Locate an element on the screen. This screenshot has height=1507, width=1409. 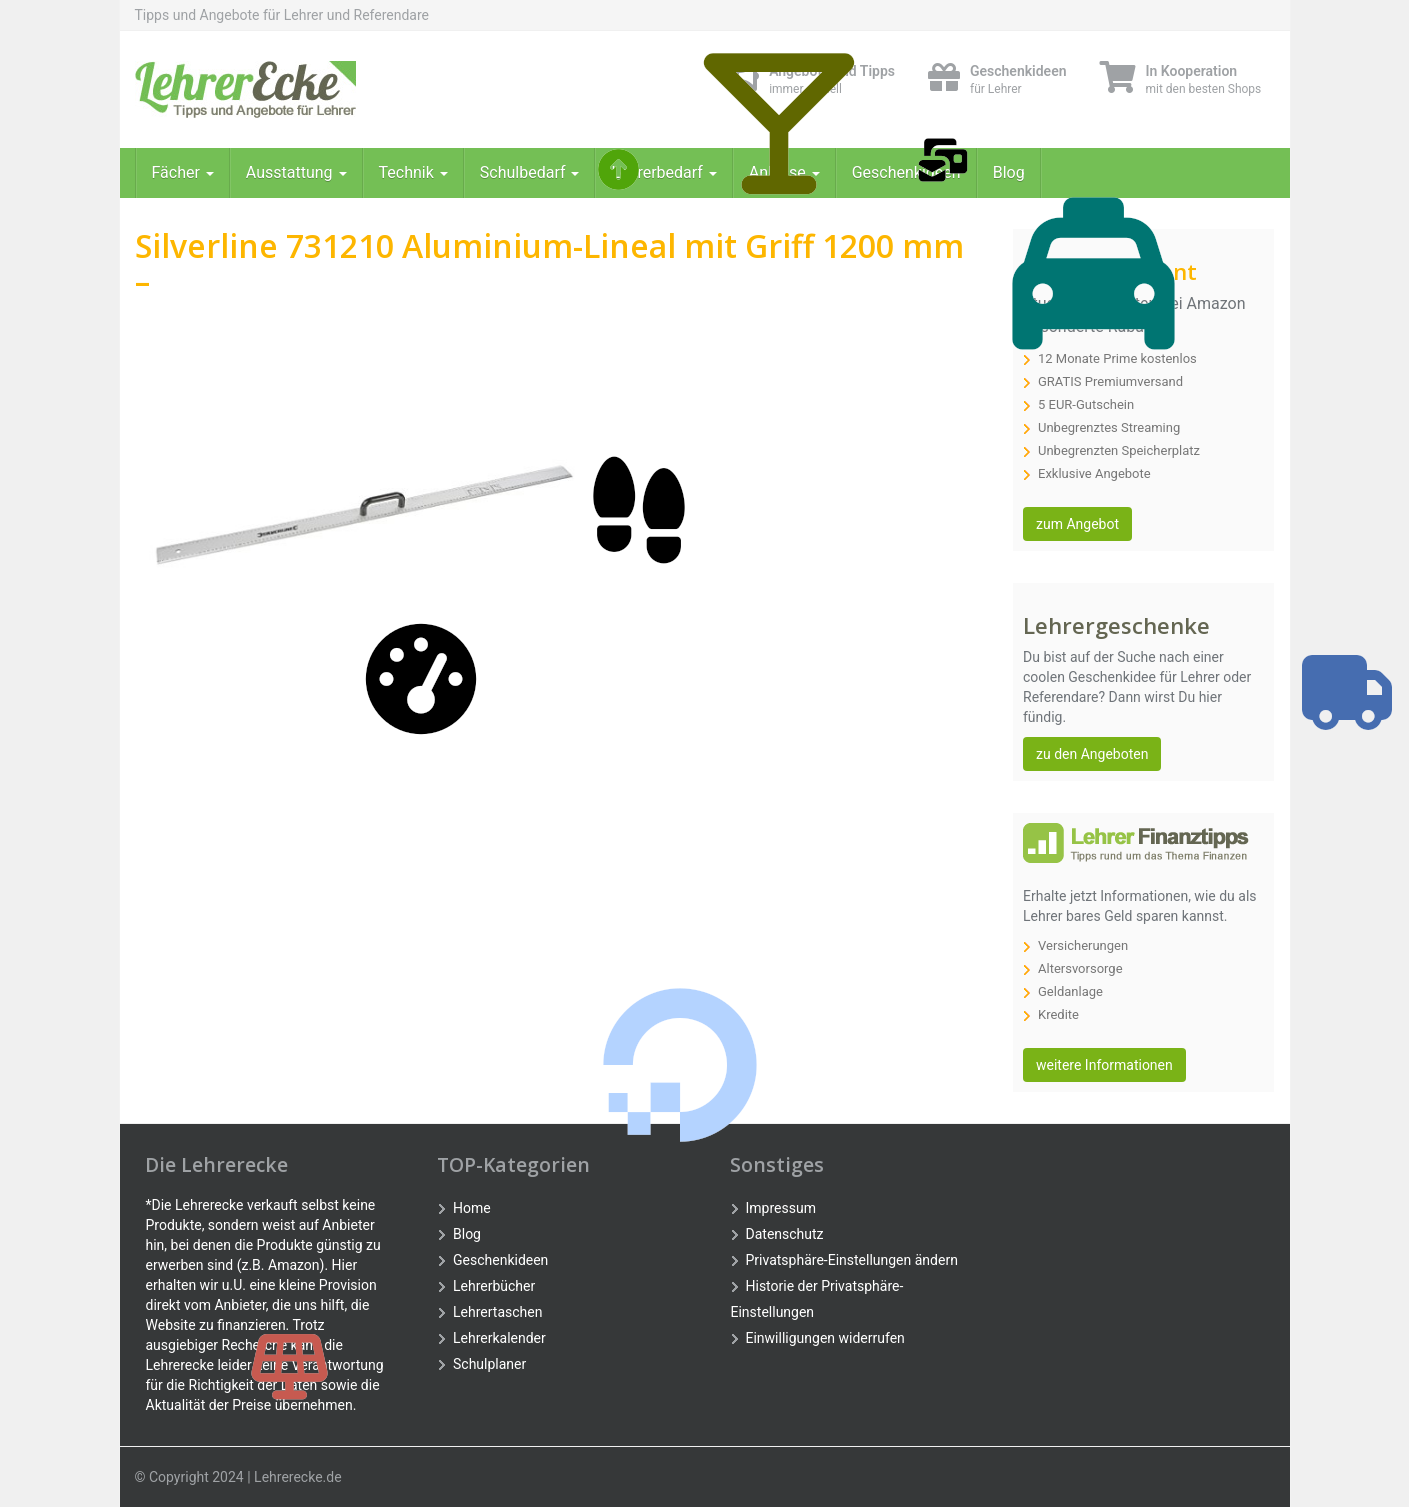
request a taxi or cab ride is located at coordinates (1093, 278).